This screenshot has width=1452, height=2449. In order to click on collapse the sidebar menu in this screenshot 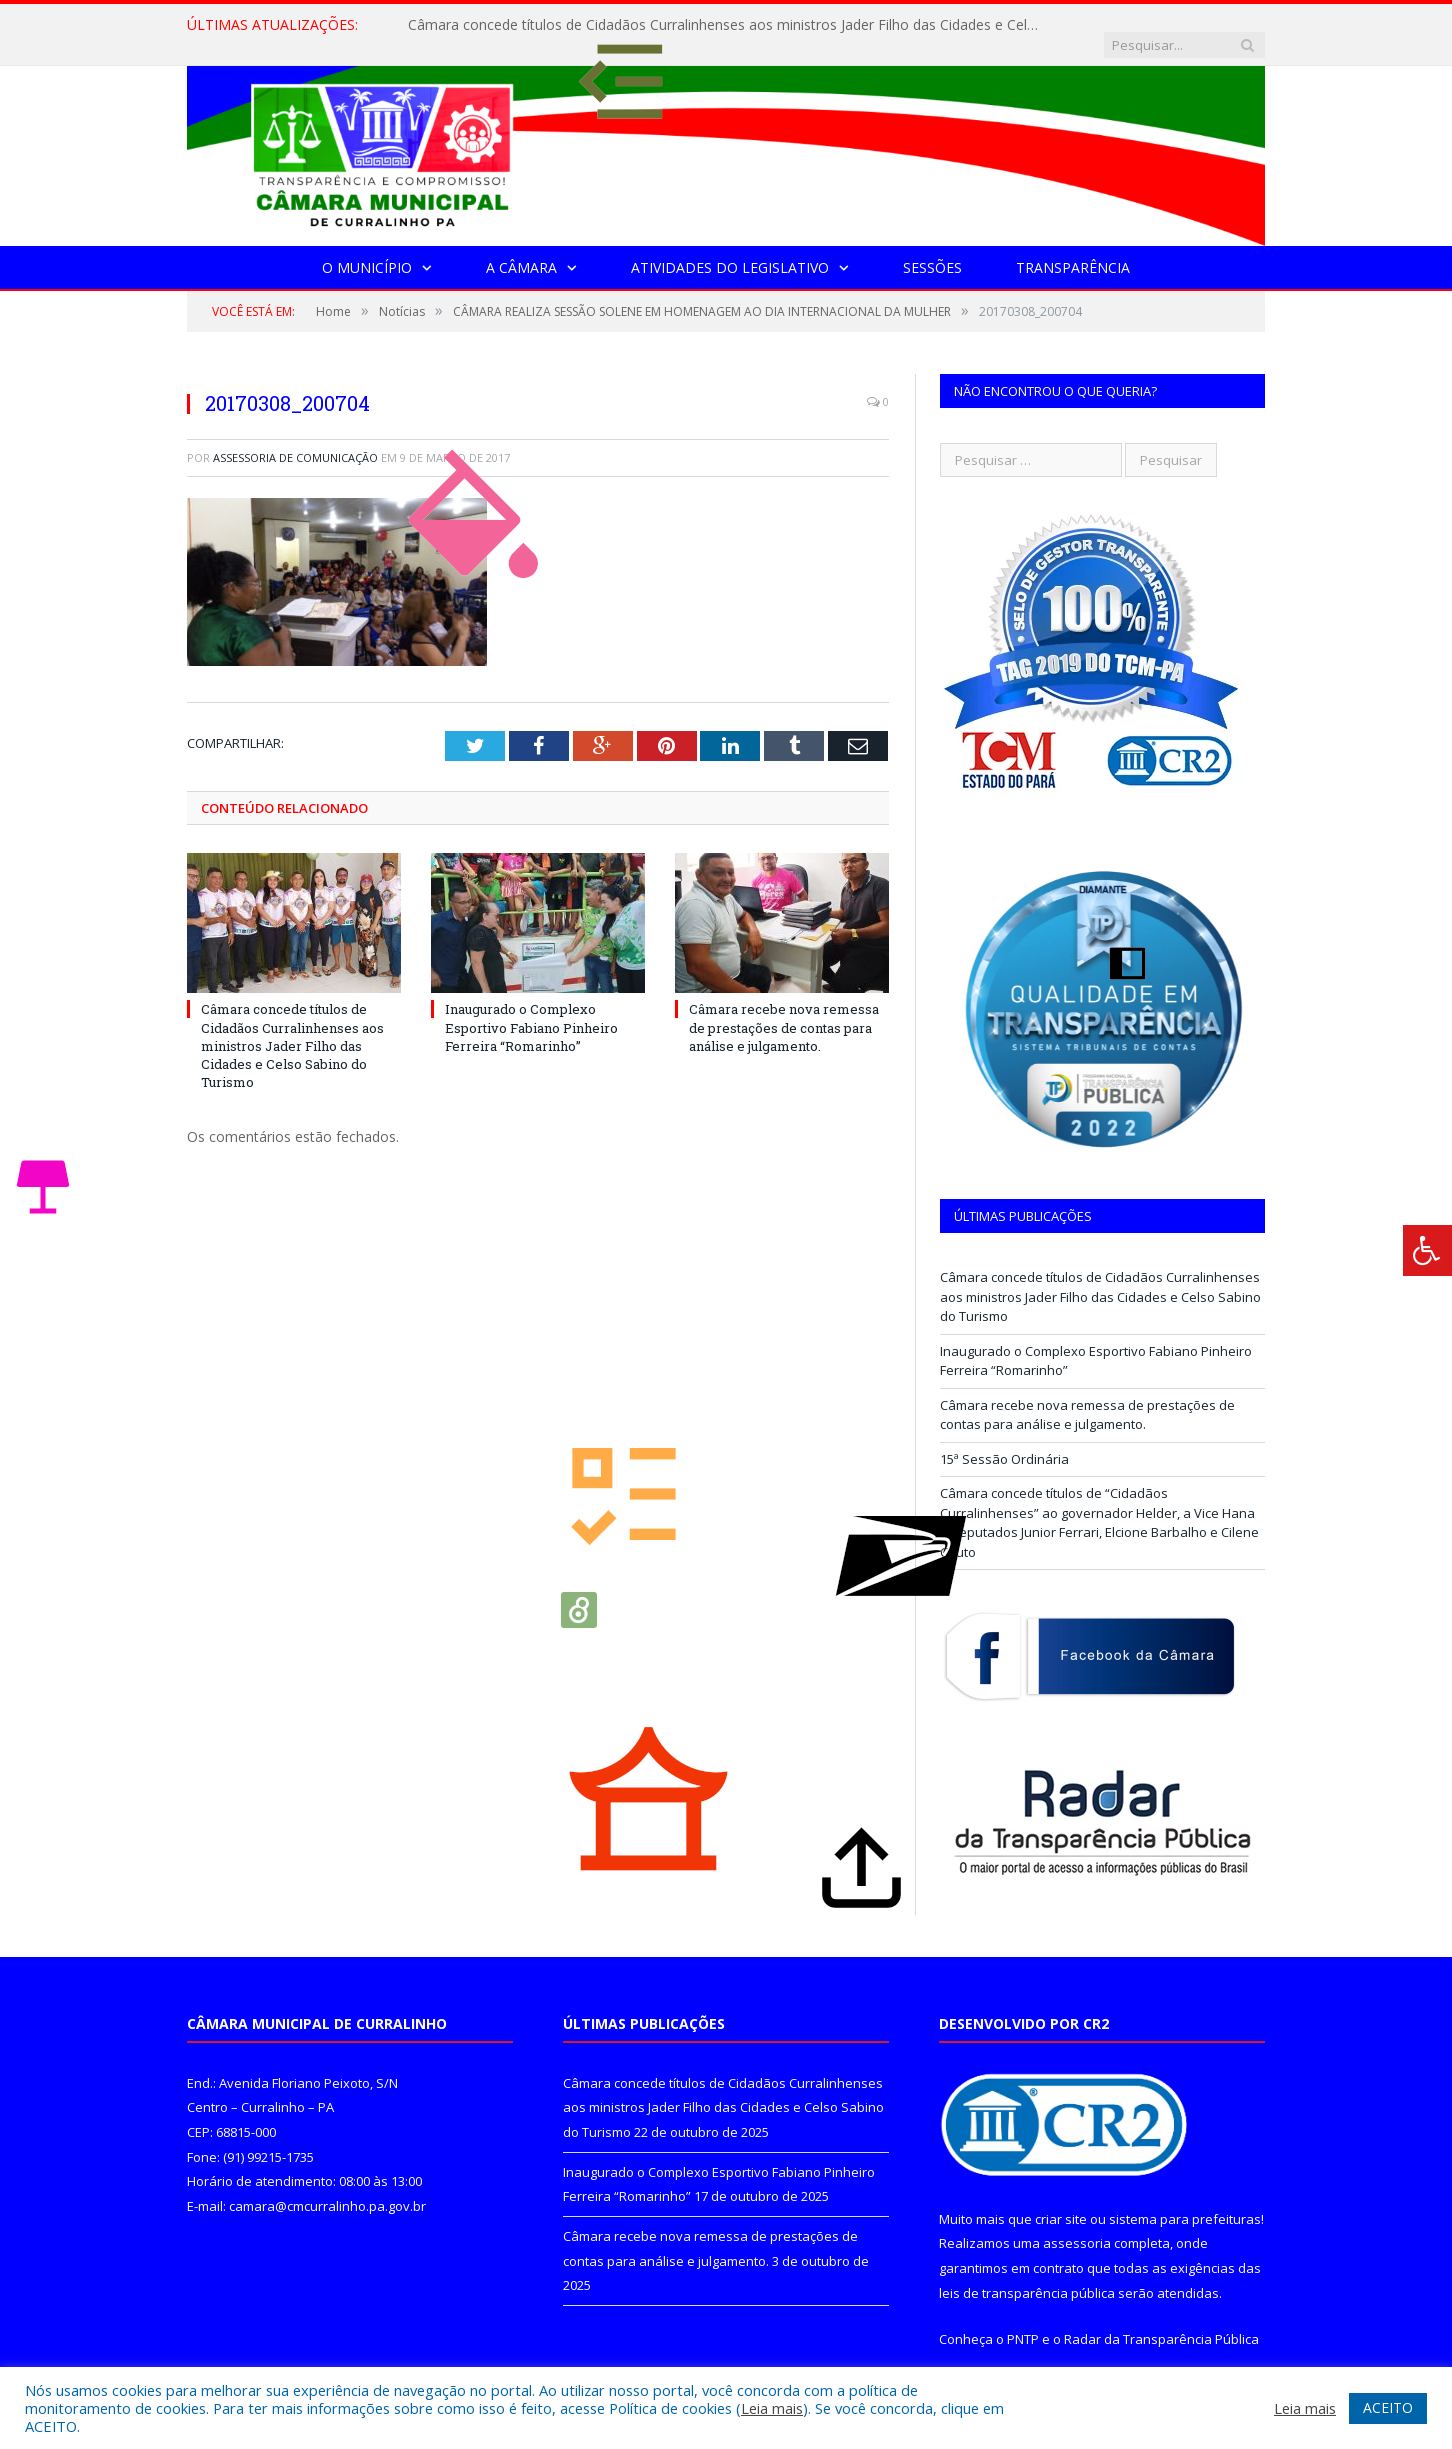, I will do `click(620, 81)`.